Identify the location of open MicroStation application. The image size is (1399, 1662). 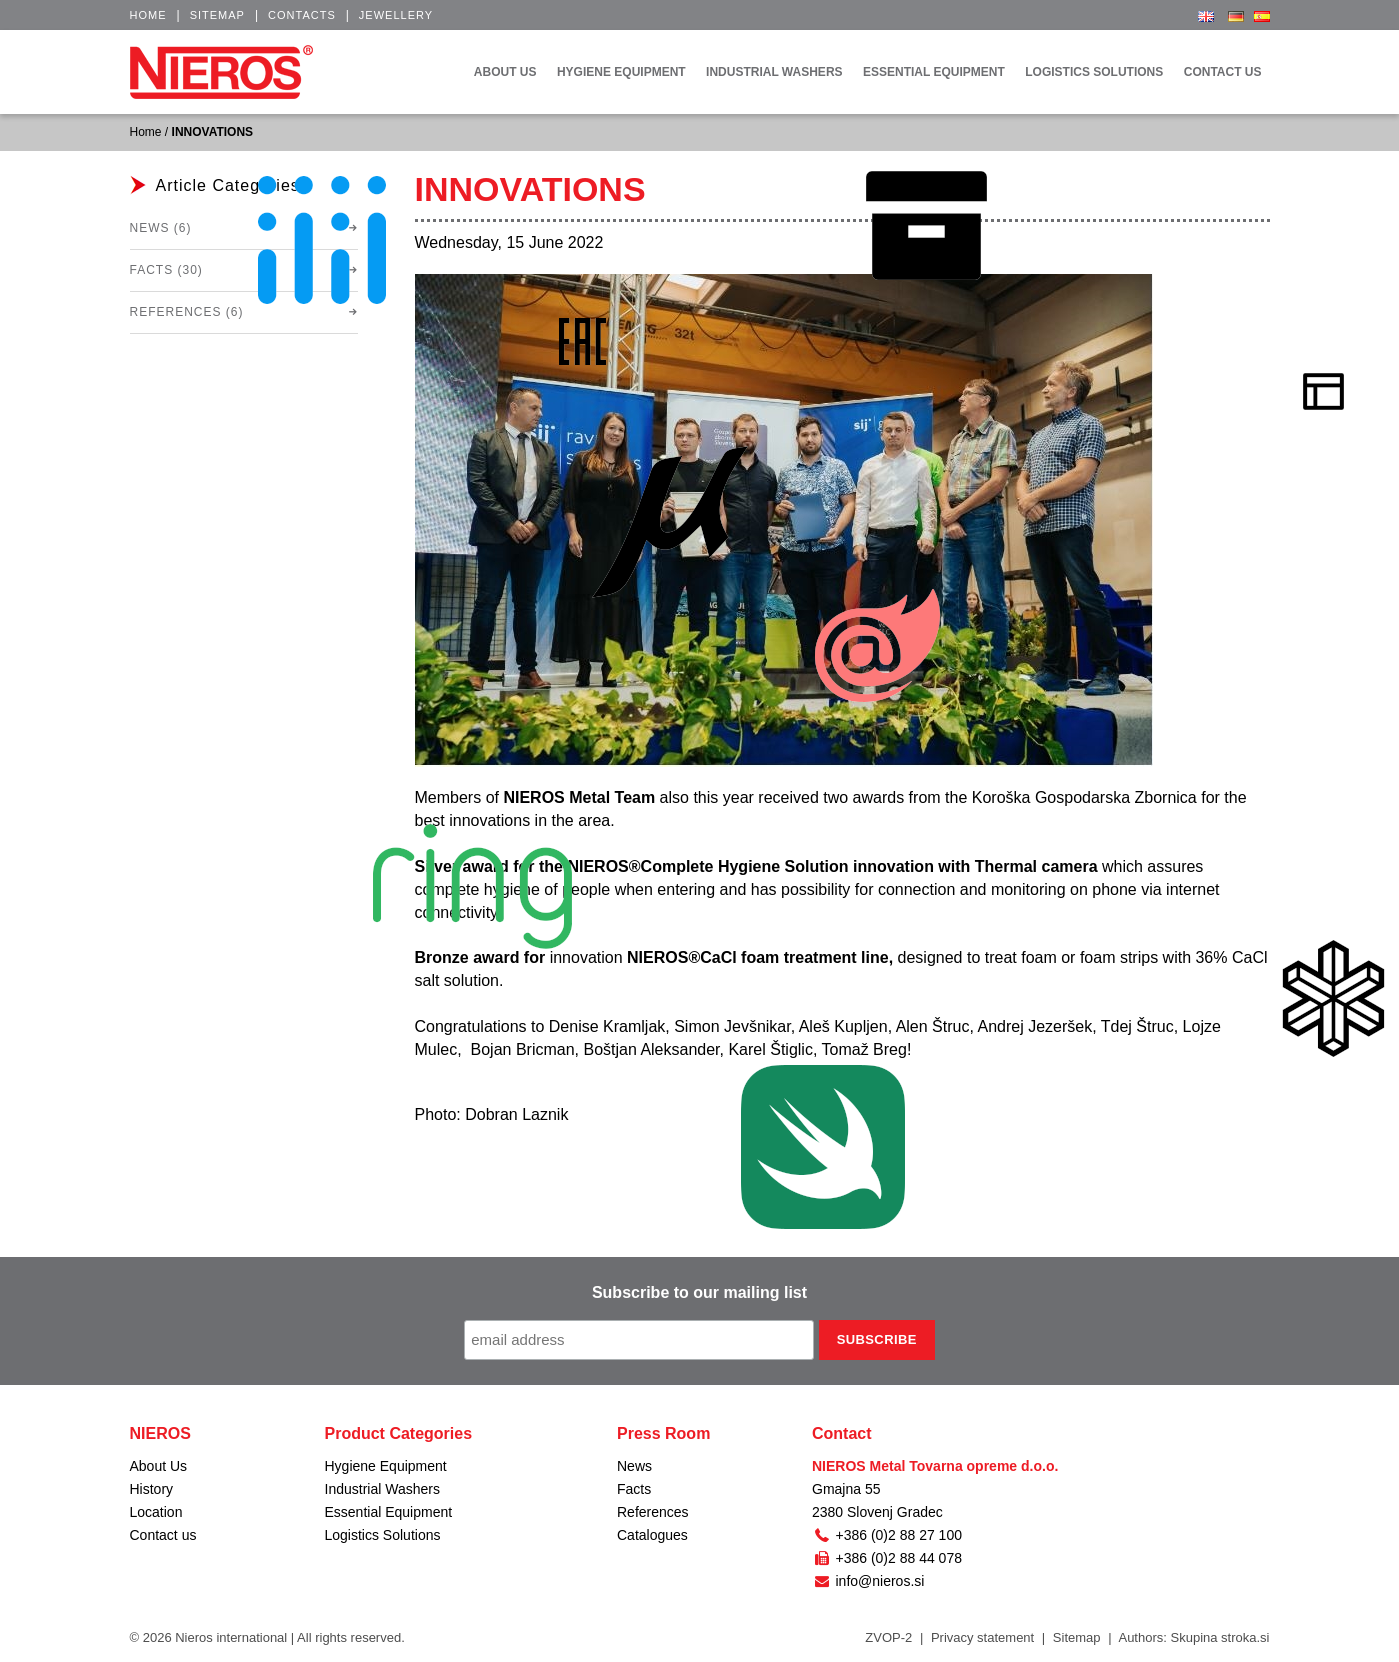
(670, 522).